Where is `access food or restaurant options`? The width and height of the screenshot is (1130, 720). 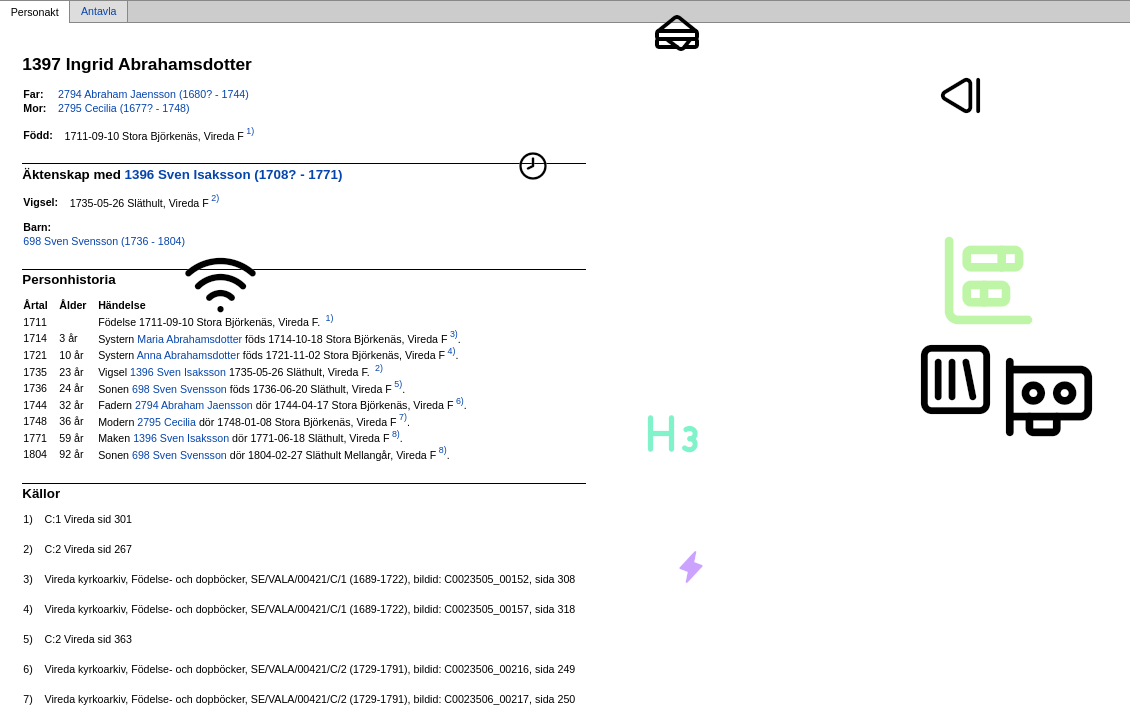 access food or restaurant options is located at coordinates (677, 33).